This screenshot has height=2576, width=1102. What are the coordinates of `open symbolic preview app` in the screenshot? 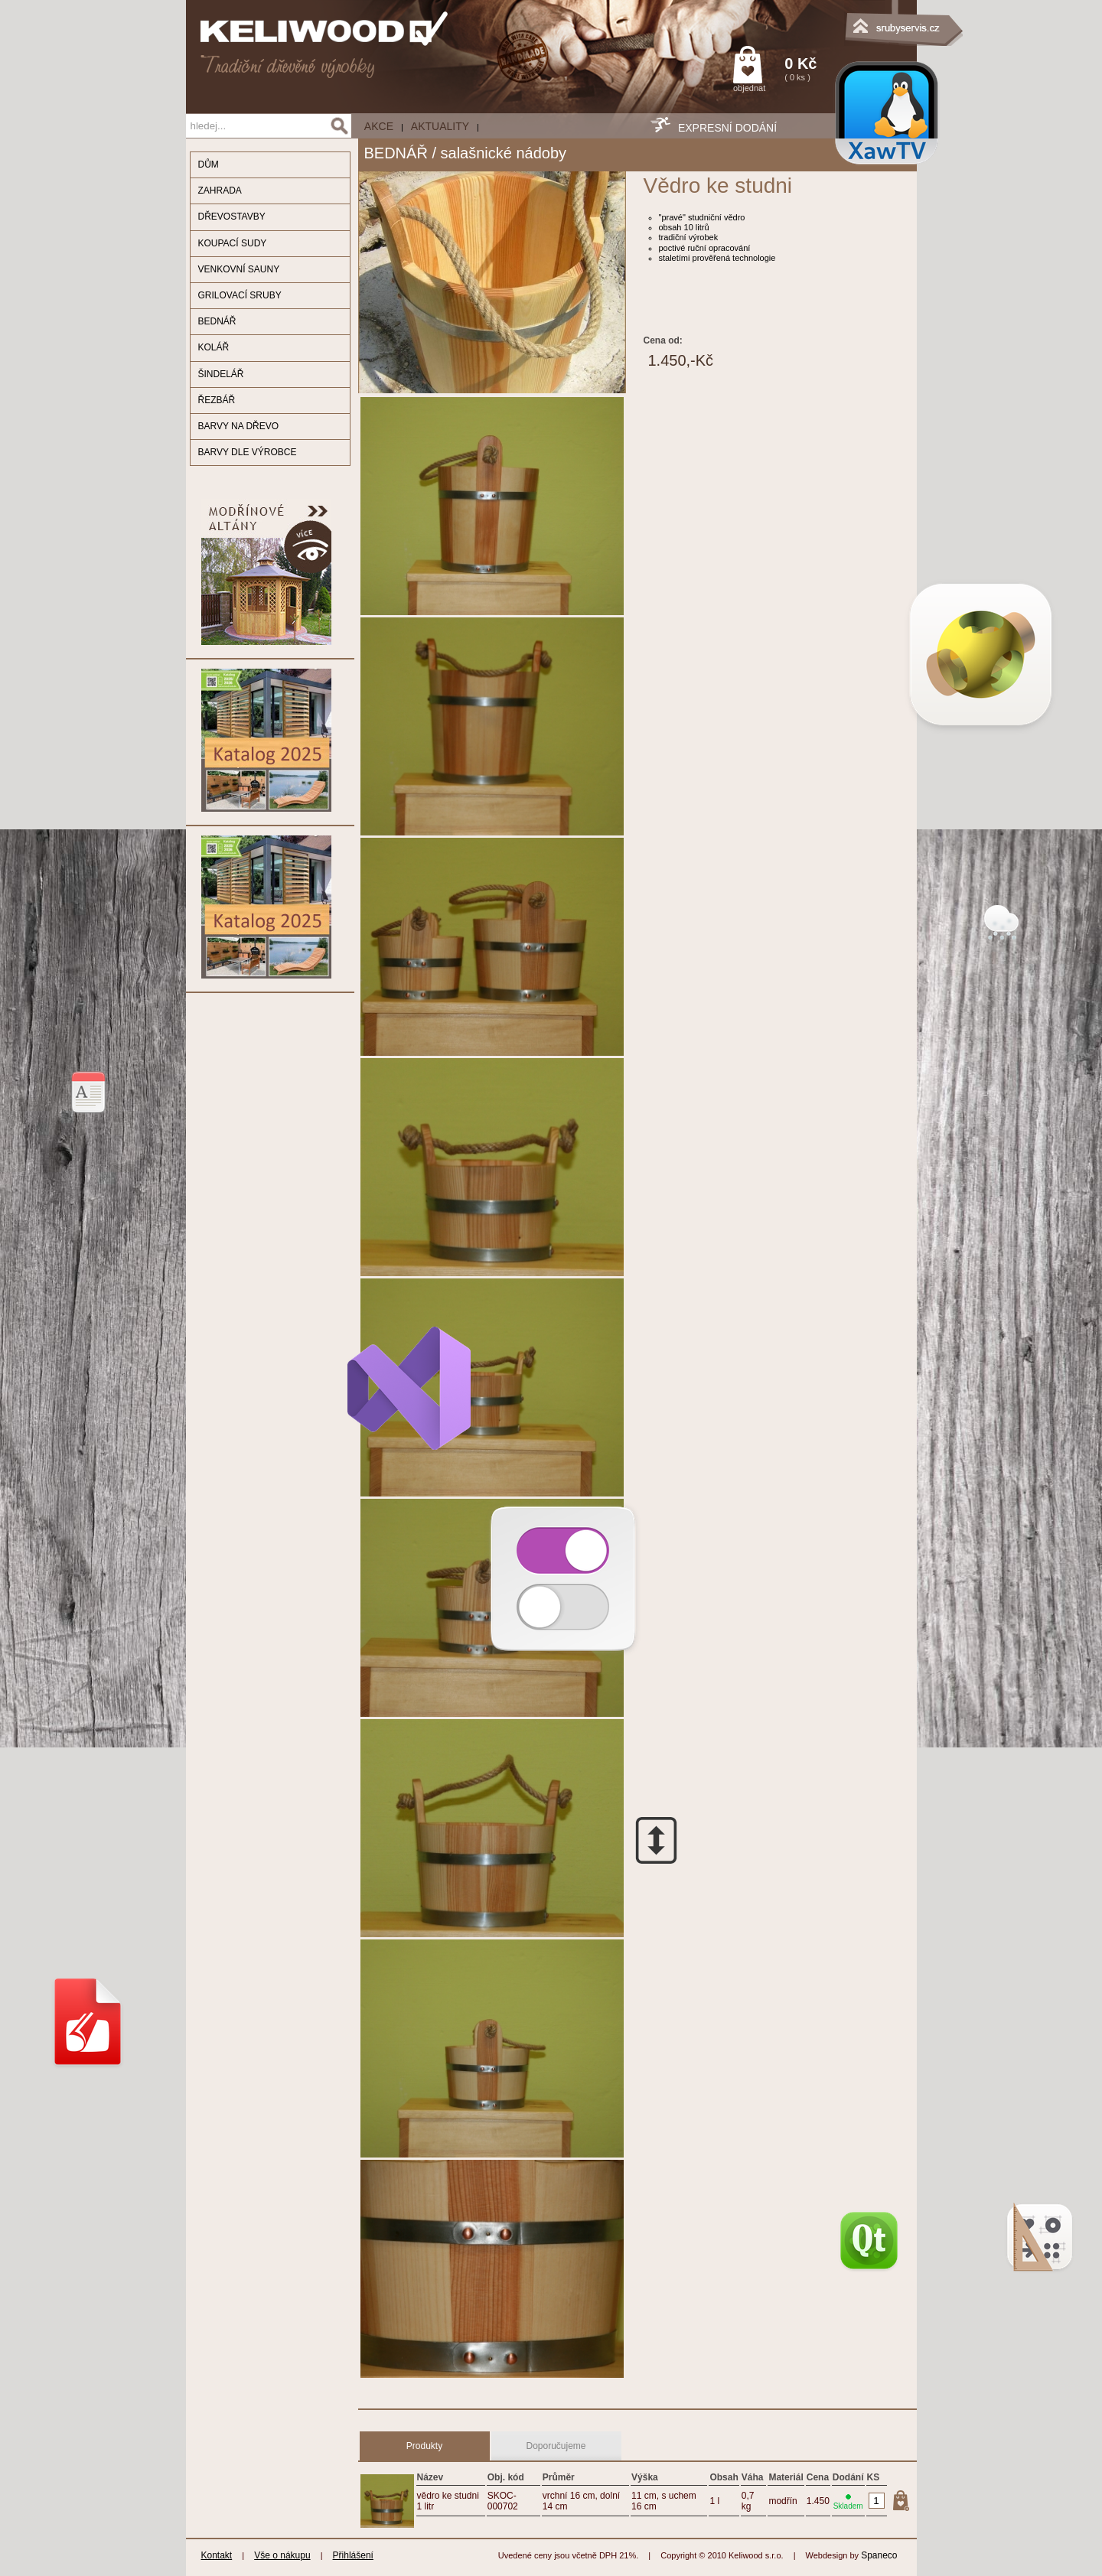 It's located at (1039, 2236).